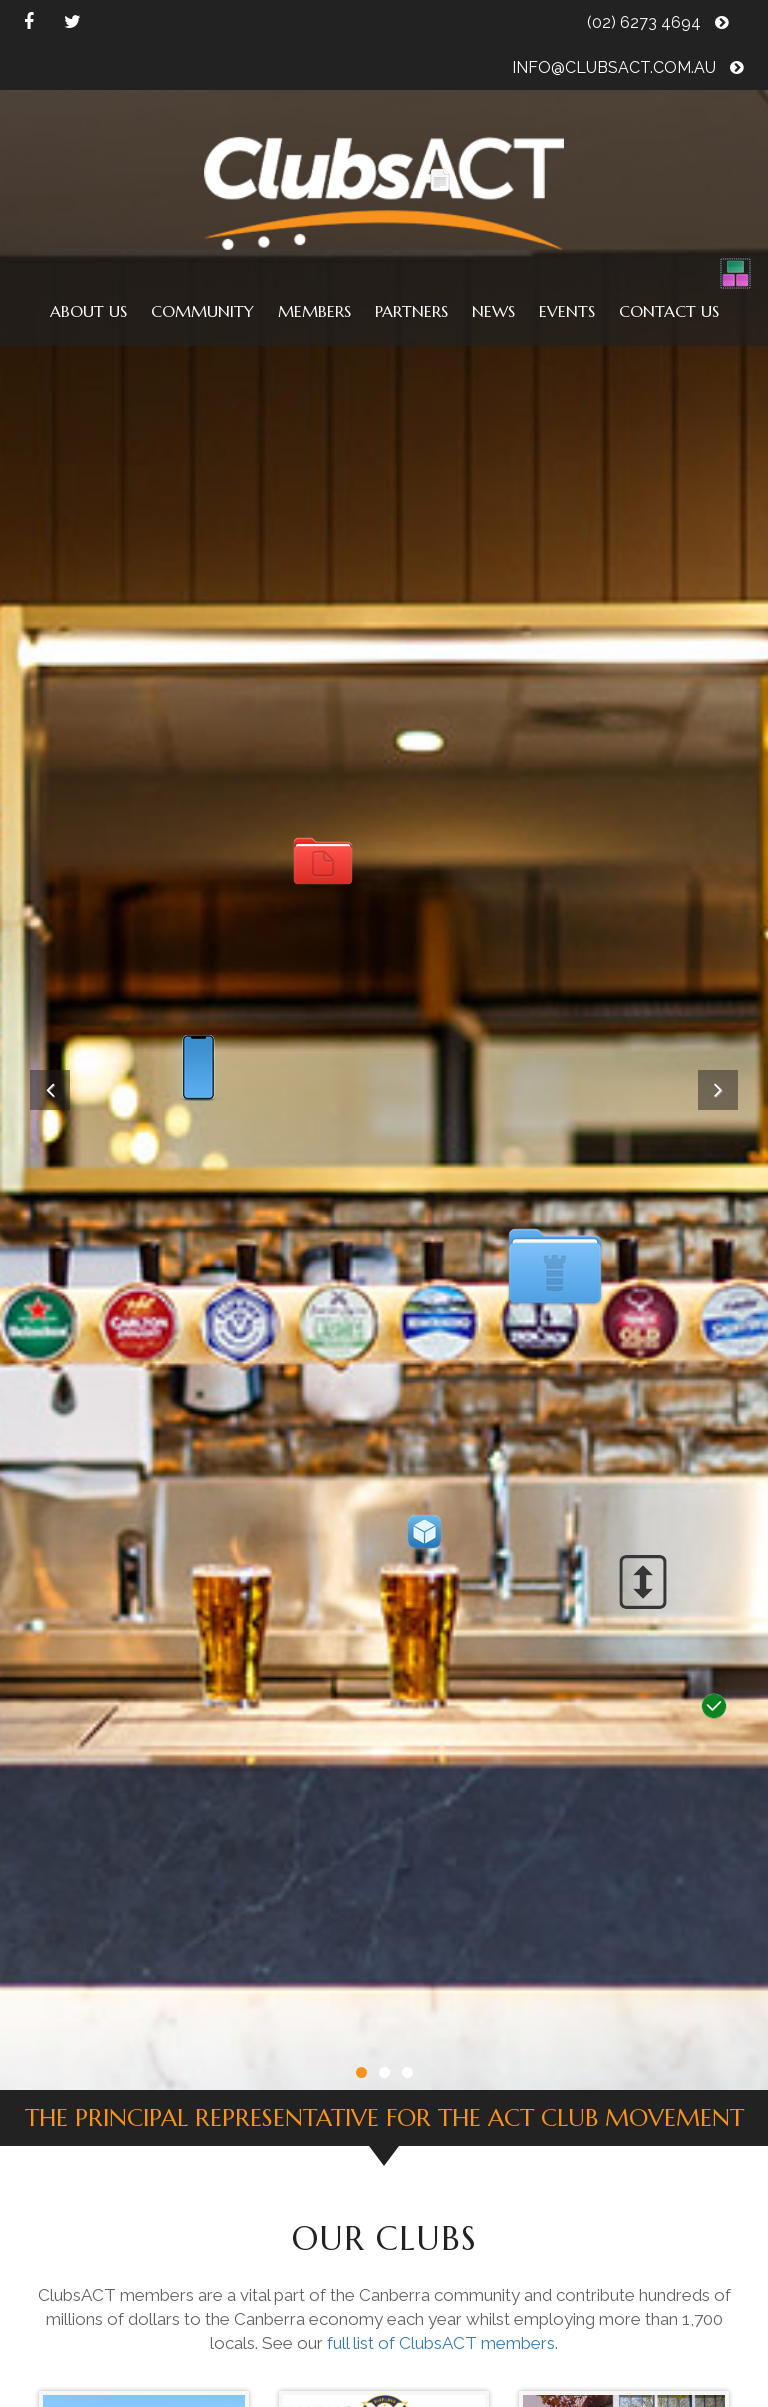  Describe the element at coordinates (555, 1266) in the screenshot. I see `open Intego security software folder` at that location.